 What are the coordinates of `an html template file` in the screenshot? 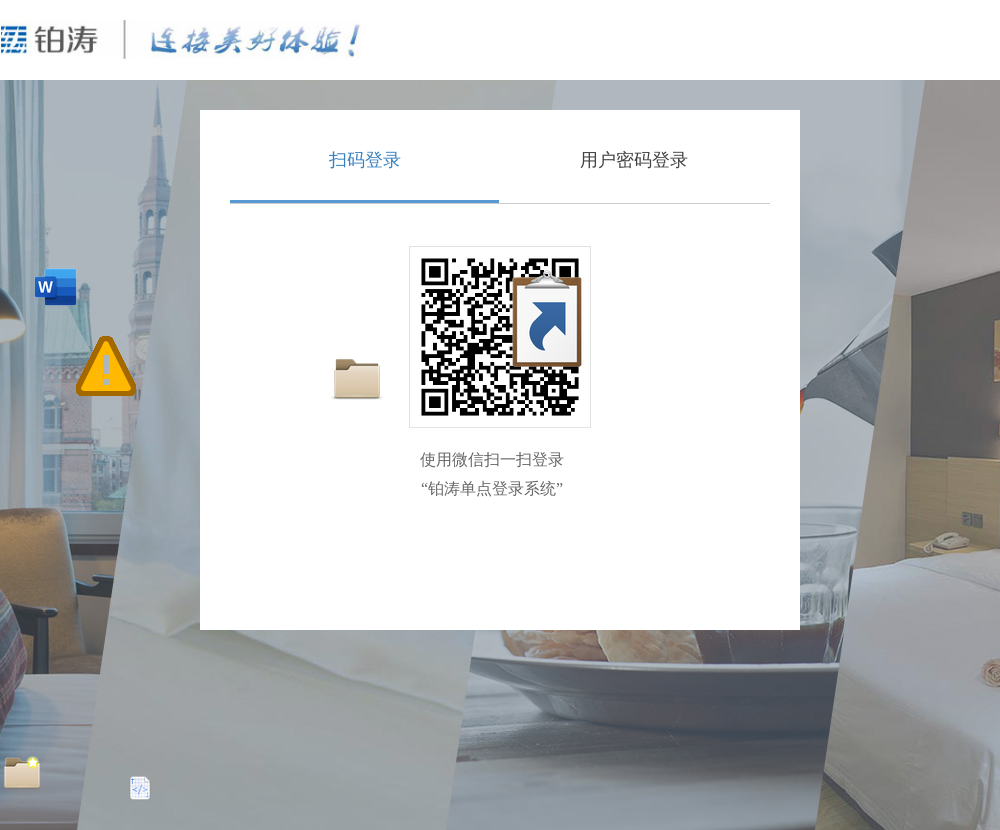 It's located at (140, 788).